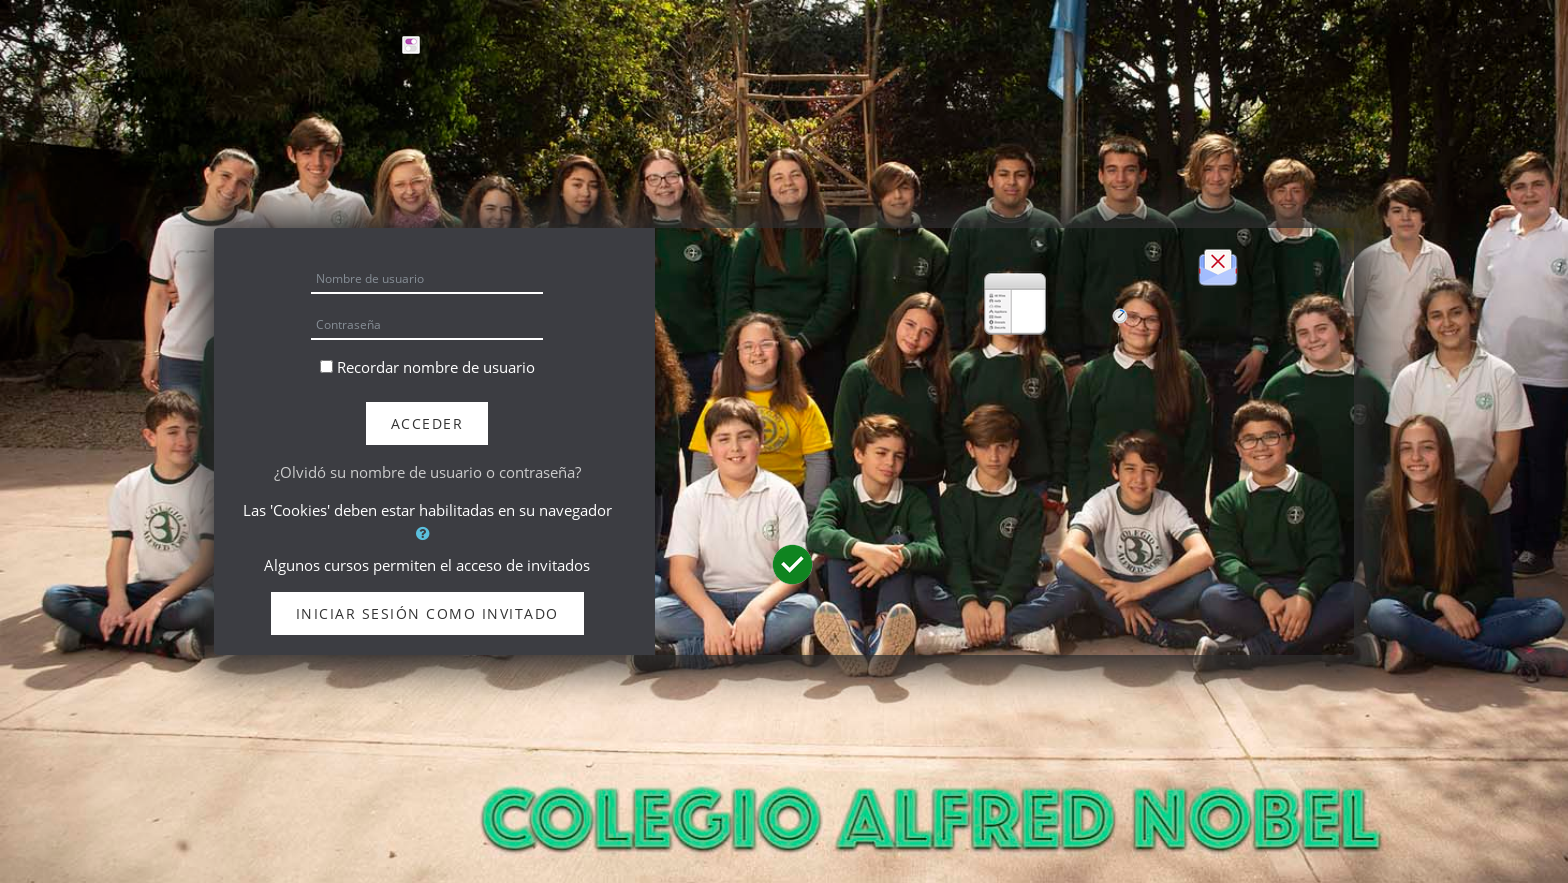  Describe the element at coordinates (1218, 268) in the screenshot. I see `mark email as junk or spam` at that location.